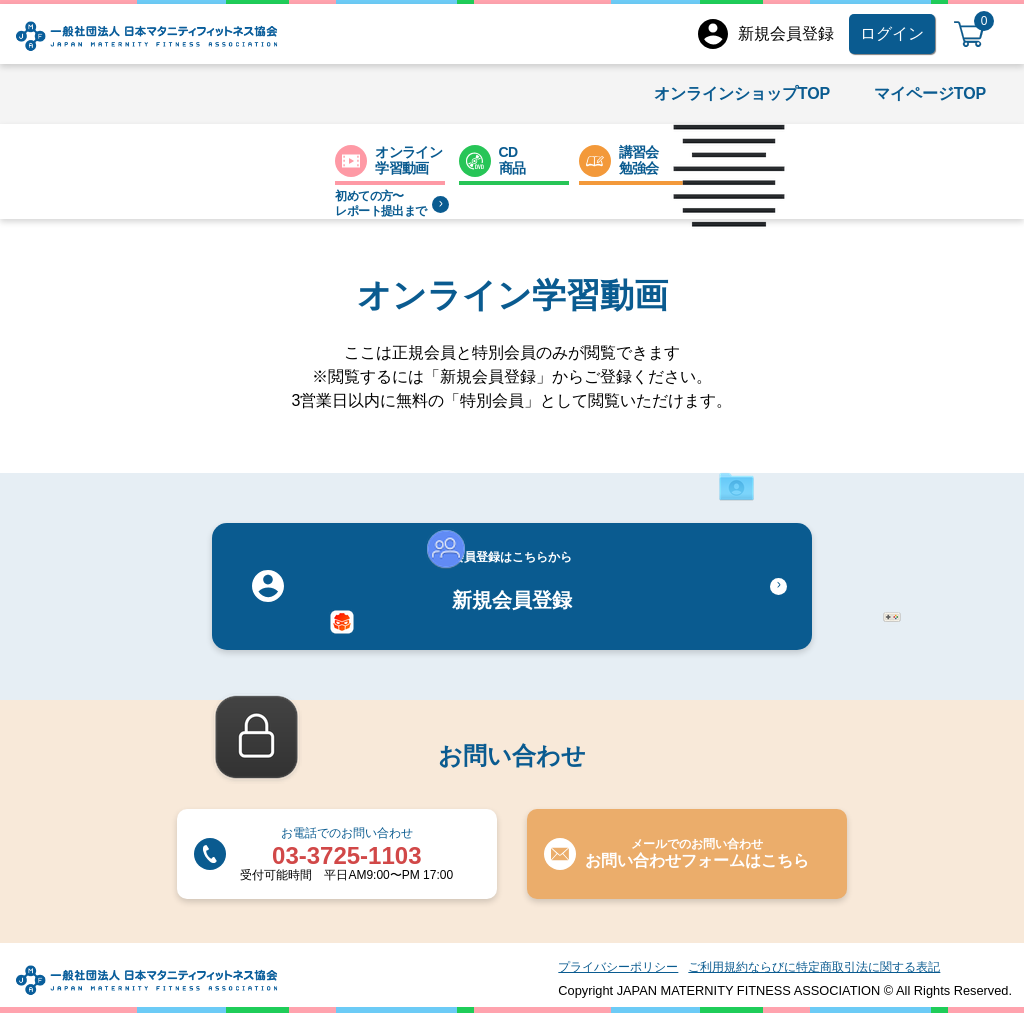 This screenshot has width=1024, height=1013. What do you see at coordinates (342, 622) in the screenshot?
I see `open the Redot game engine application` at bounding box center [342, 622].